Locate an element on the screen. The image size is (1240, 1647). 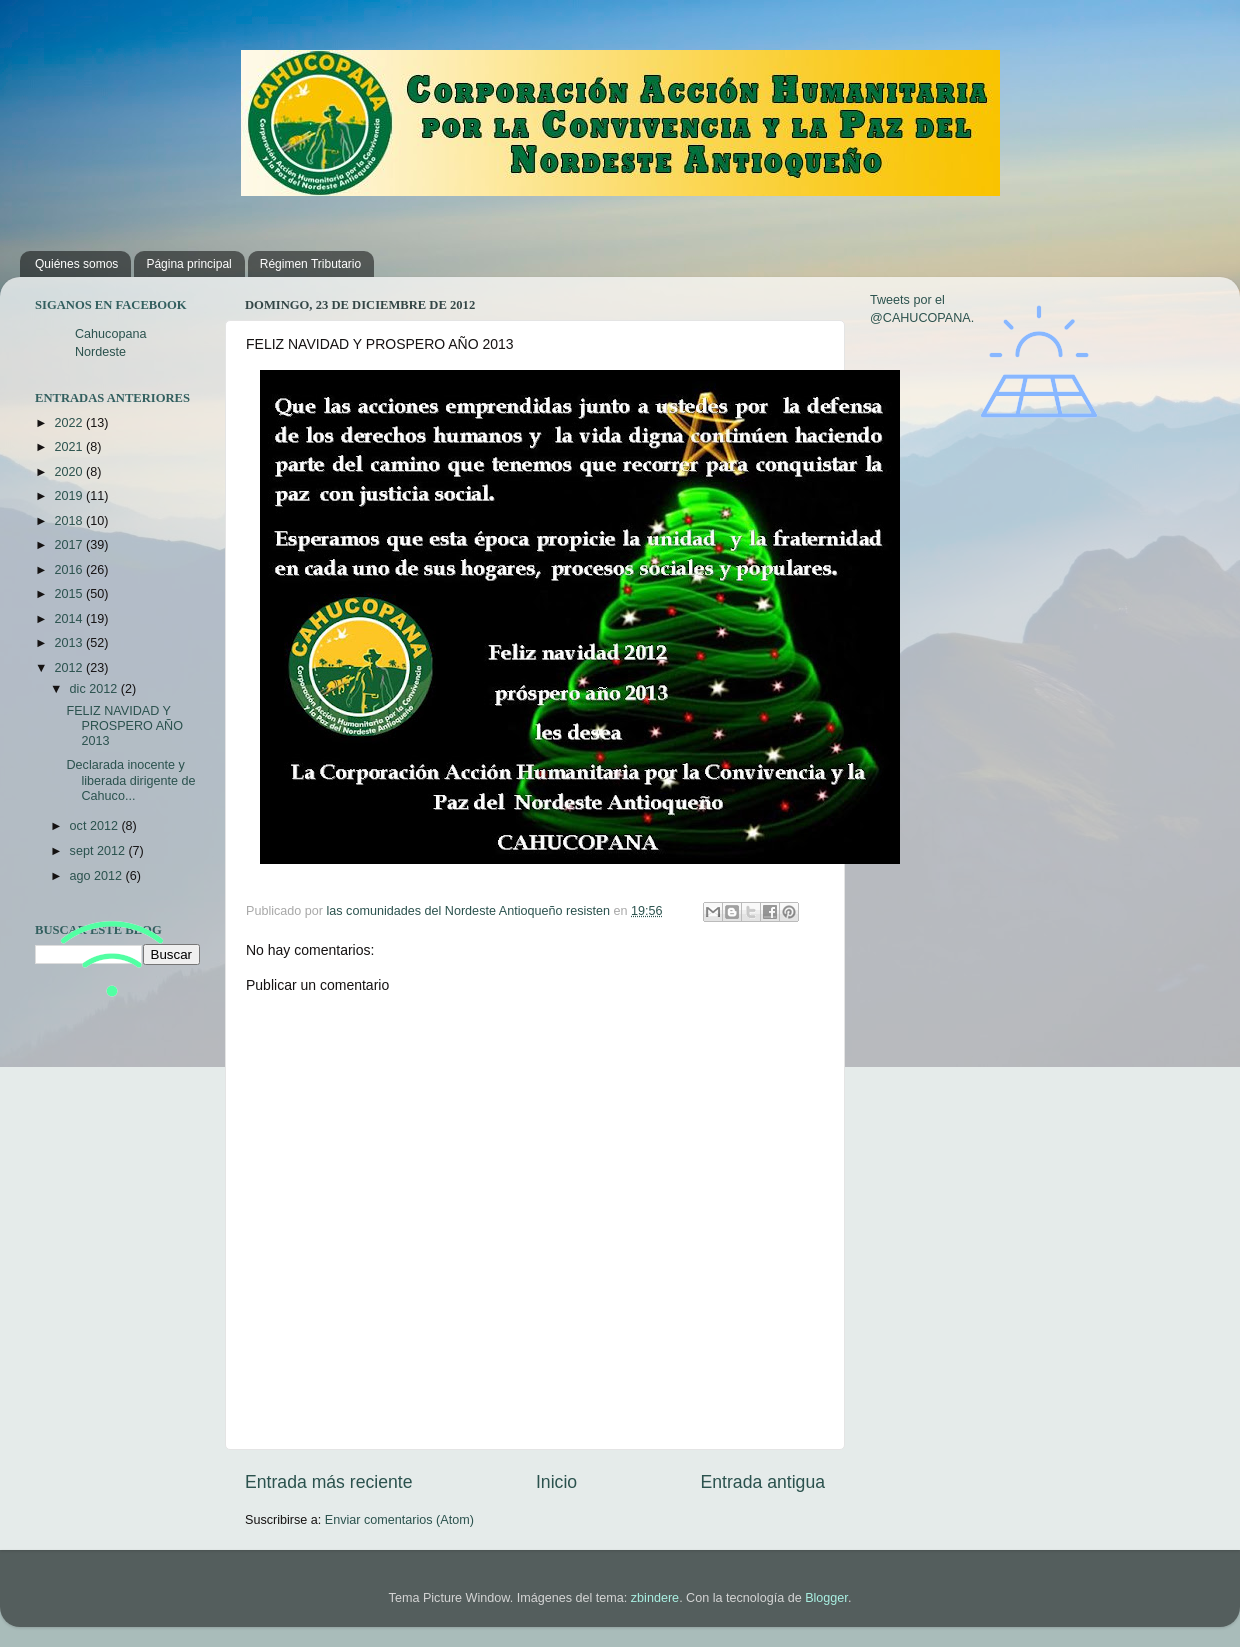
access solar energy settings is located at coordinates (1039, 368).